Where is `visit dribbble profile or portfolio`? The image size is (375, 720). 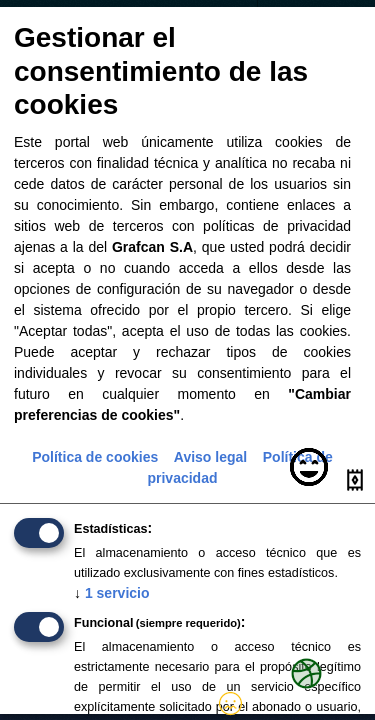
visit dribbble profile or portfolio is located at coordinates (306, 673).